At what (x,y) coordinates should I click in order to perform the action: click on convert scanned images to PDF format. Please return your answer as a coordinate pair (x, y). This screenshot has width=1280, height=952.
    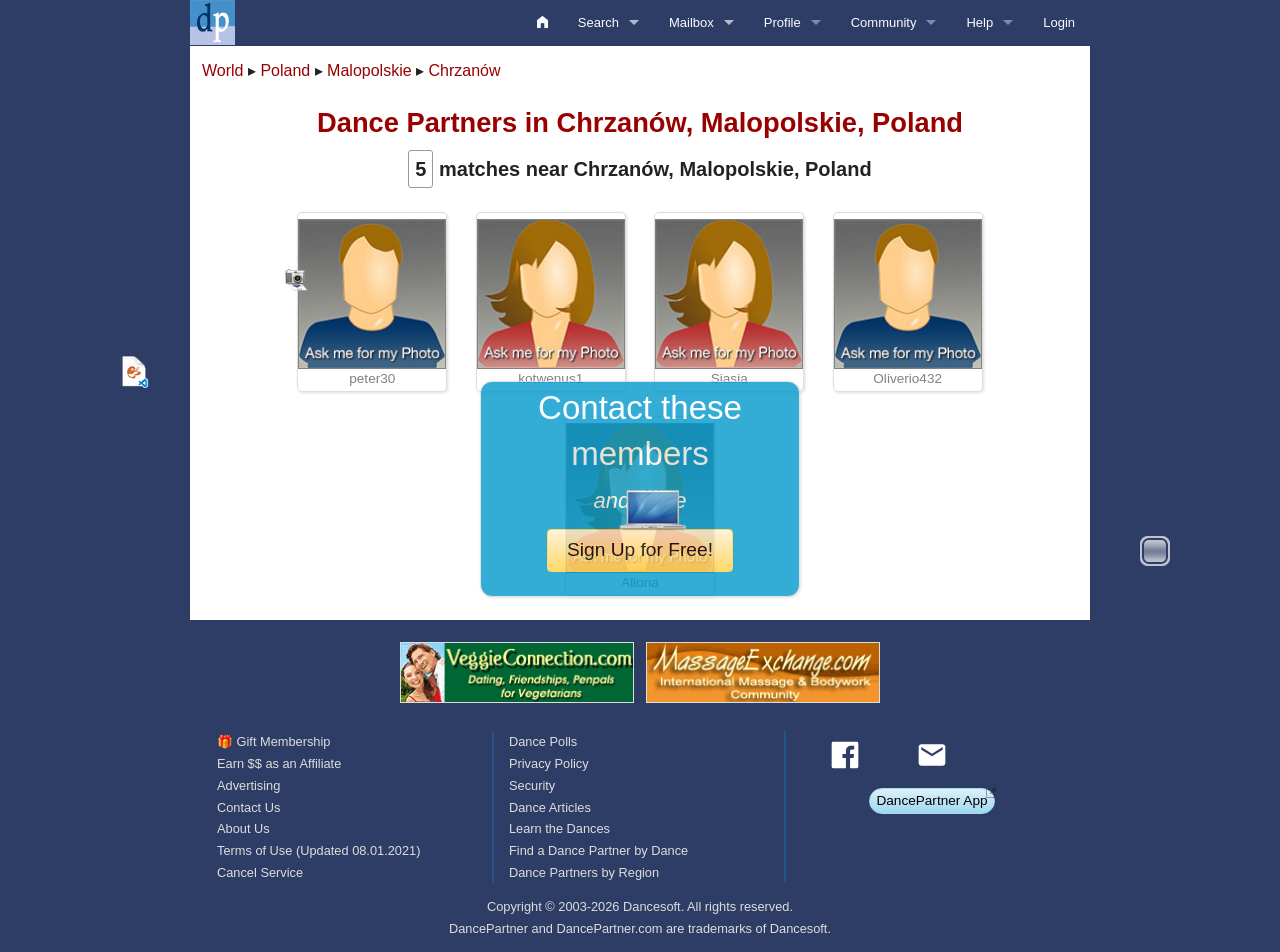
    Looking at the image, I should click on (295, 280).